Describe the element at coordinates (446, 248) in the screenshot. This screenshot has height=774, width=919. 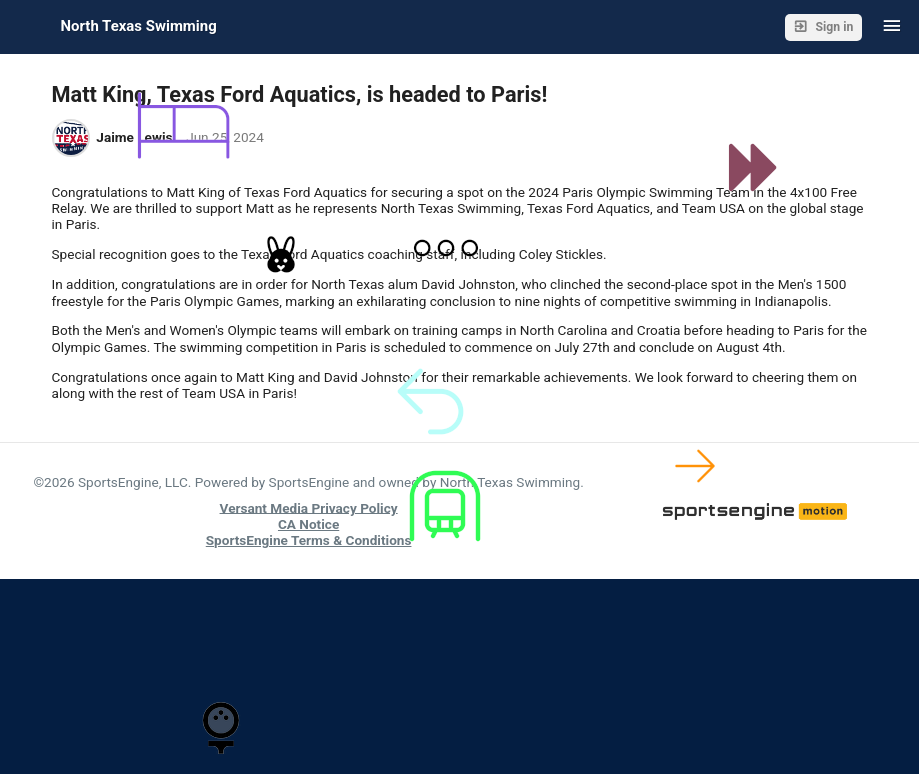
I see `open more options menu` at that location.